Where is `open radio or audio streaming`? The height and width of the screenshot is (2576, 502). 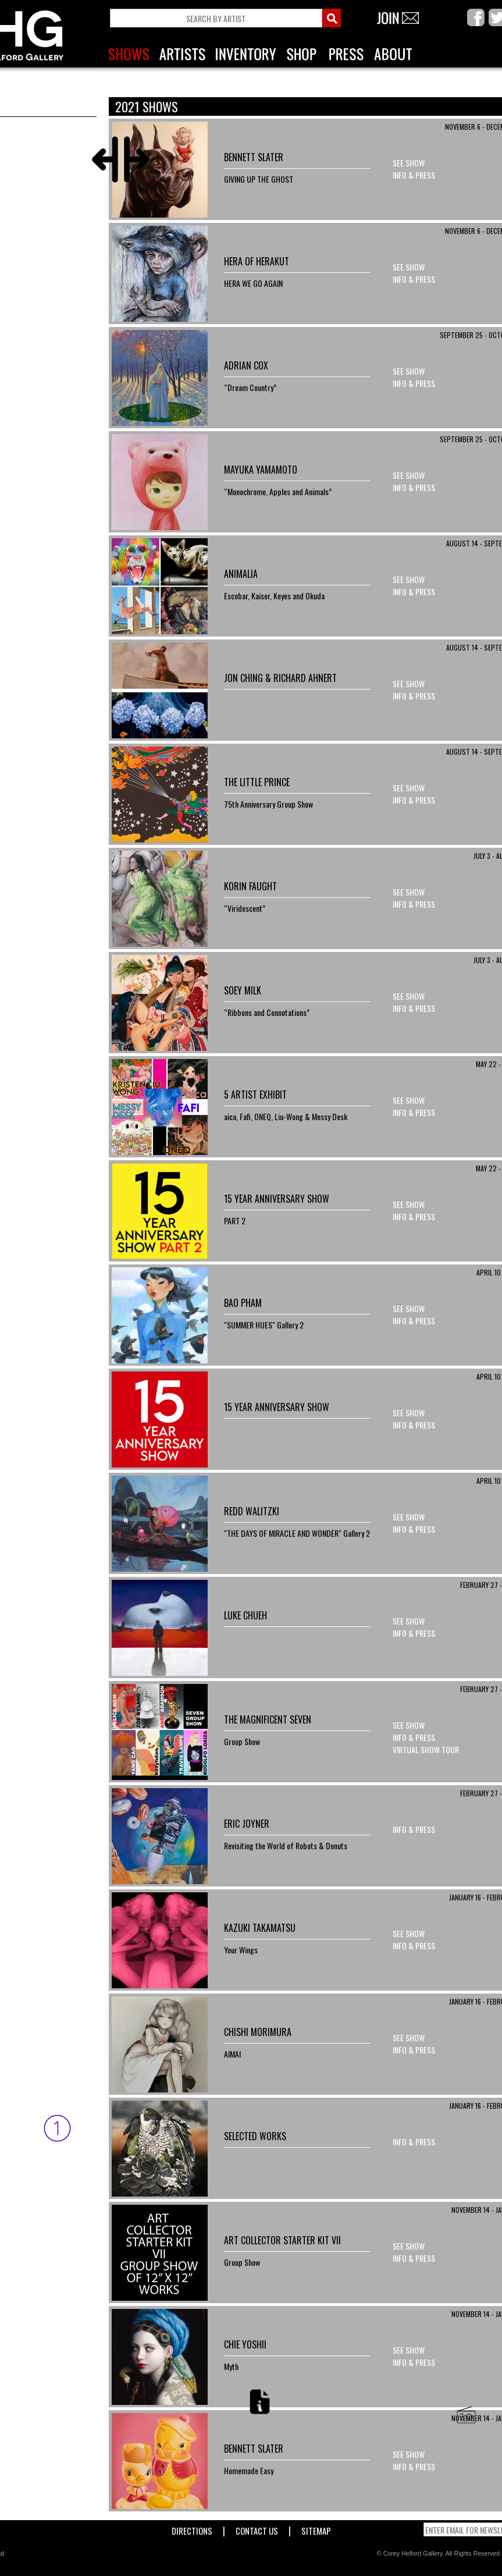
open radio or audio streaming is located at coordinates (466, 2416).